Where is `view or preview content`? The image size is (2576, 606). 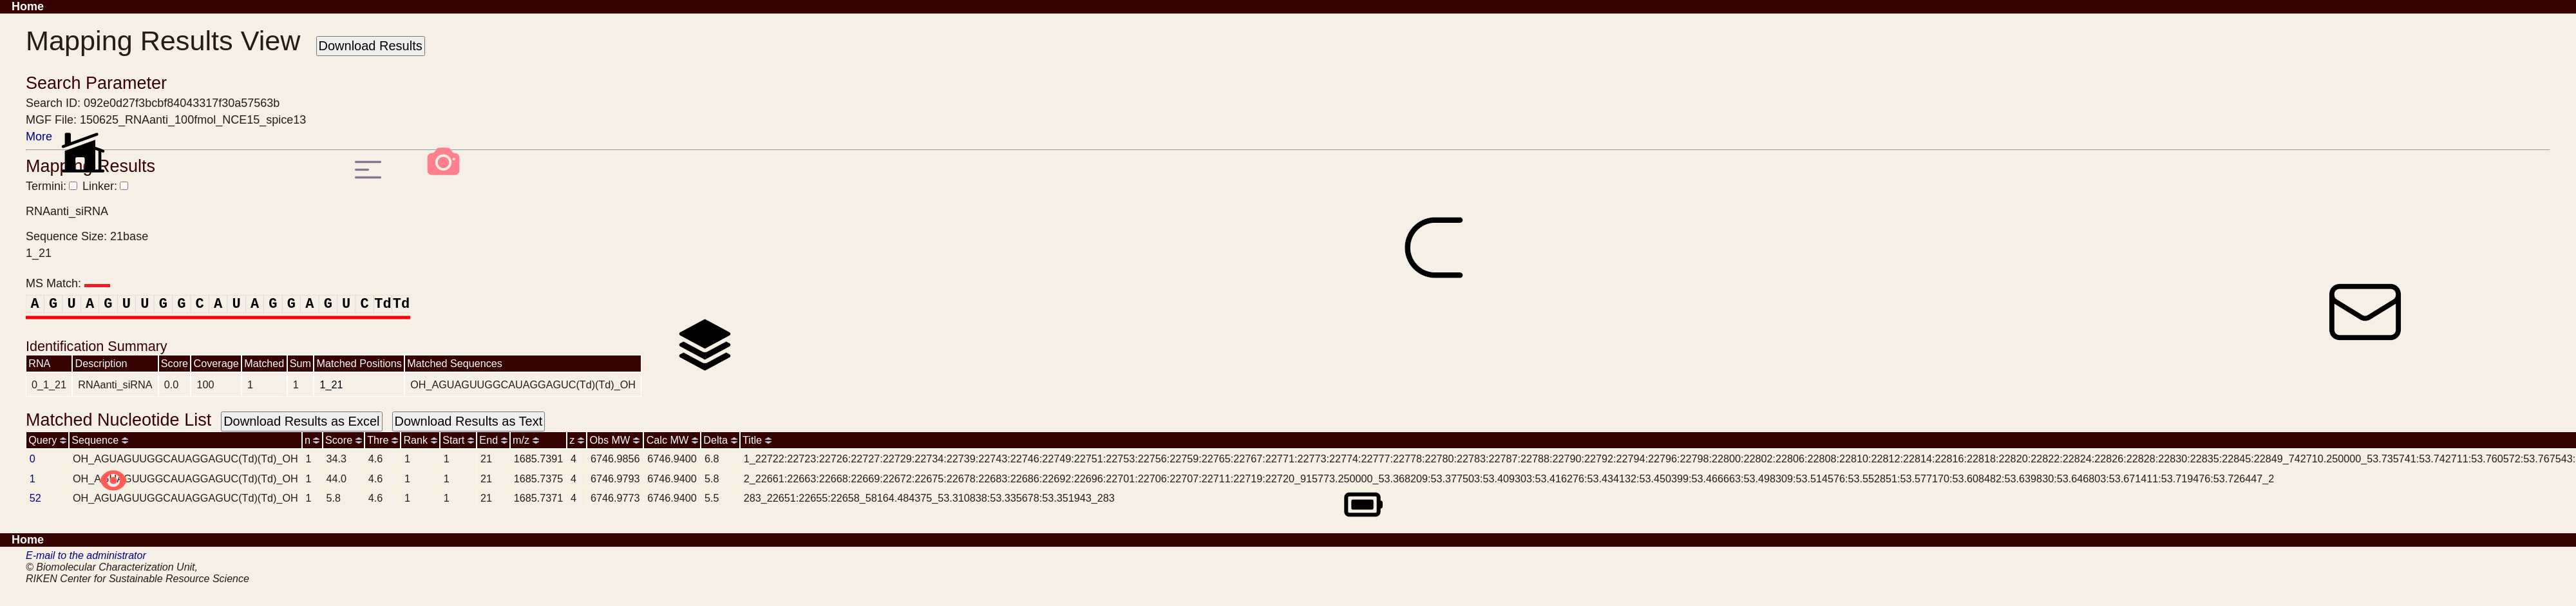 view or preview content is located at coordinates (113, 480).